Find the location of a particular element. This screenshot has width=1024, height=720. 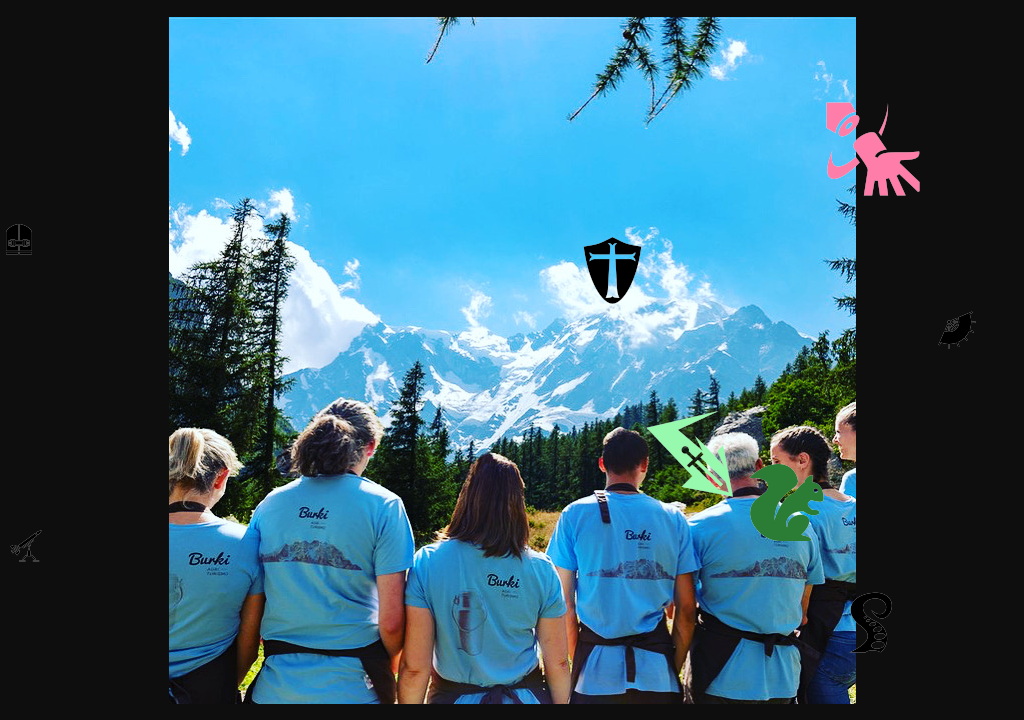

launch missile attack in game is located at coordinates (26, 546).